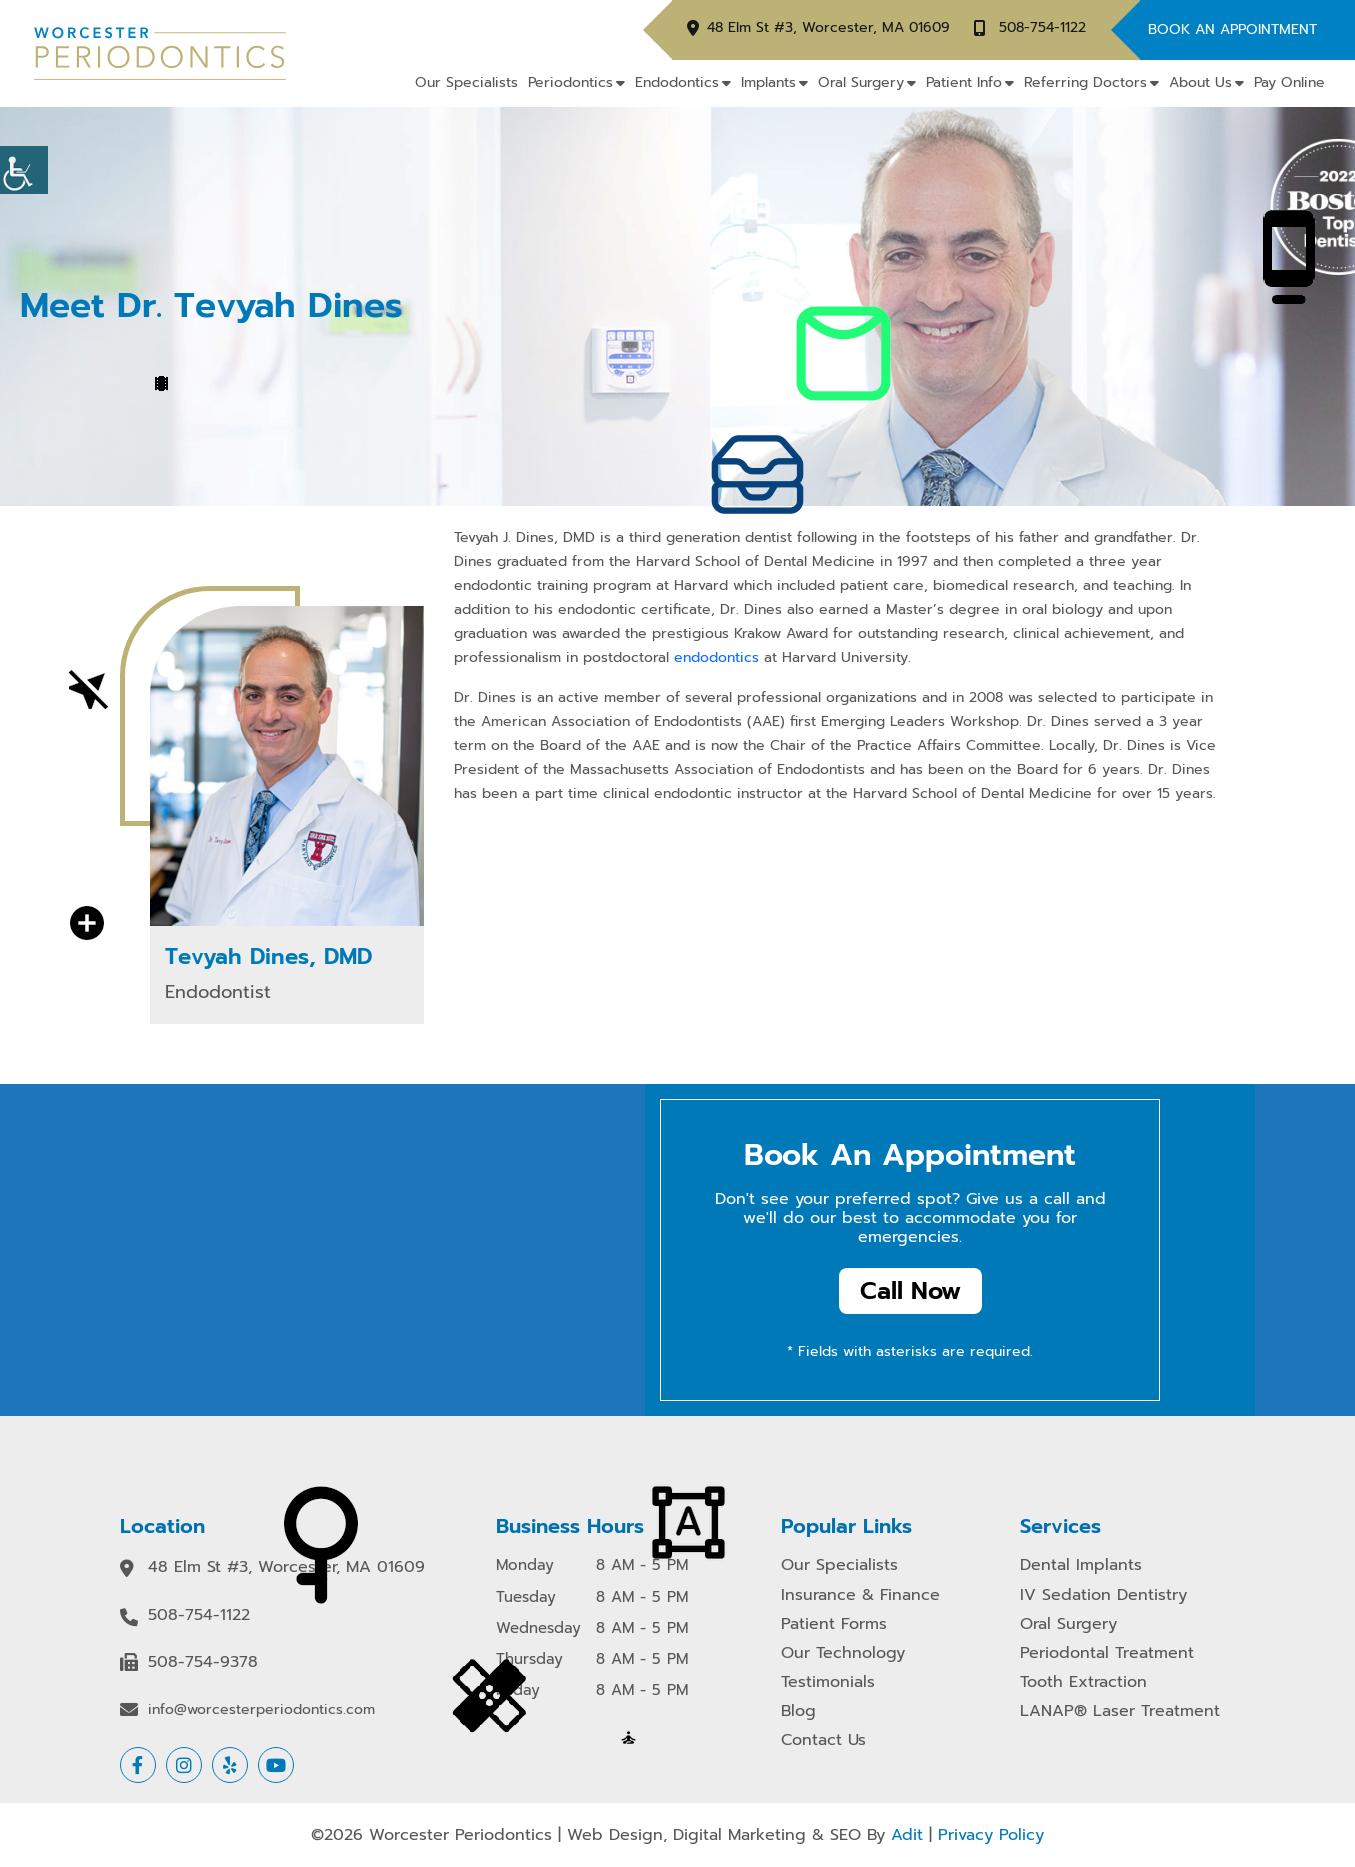 The height and width of the screenshot is (1867, 1355). Describe the element at coordinates (321, 1542) in the screenshot. I see `indicates demigirl gender identity` at that location.